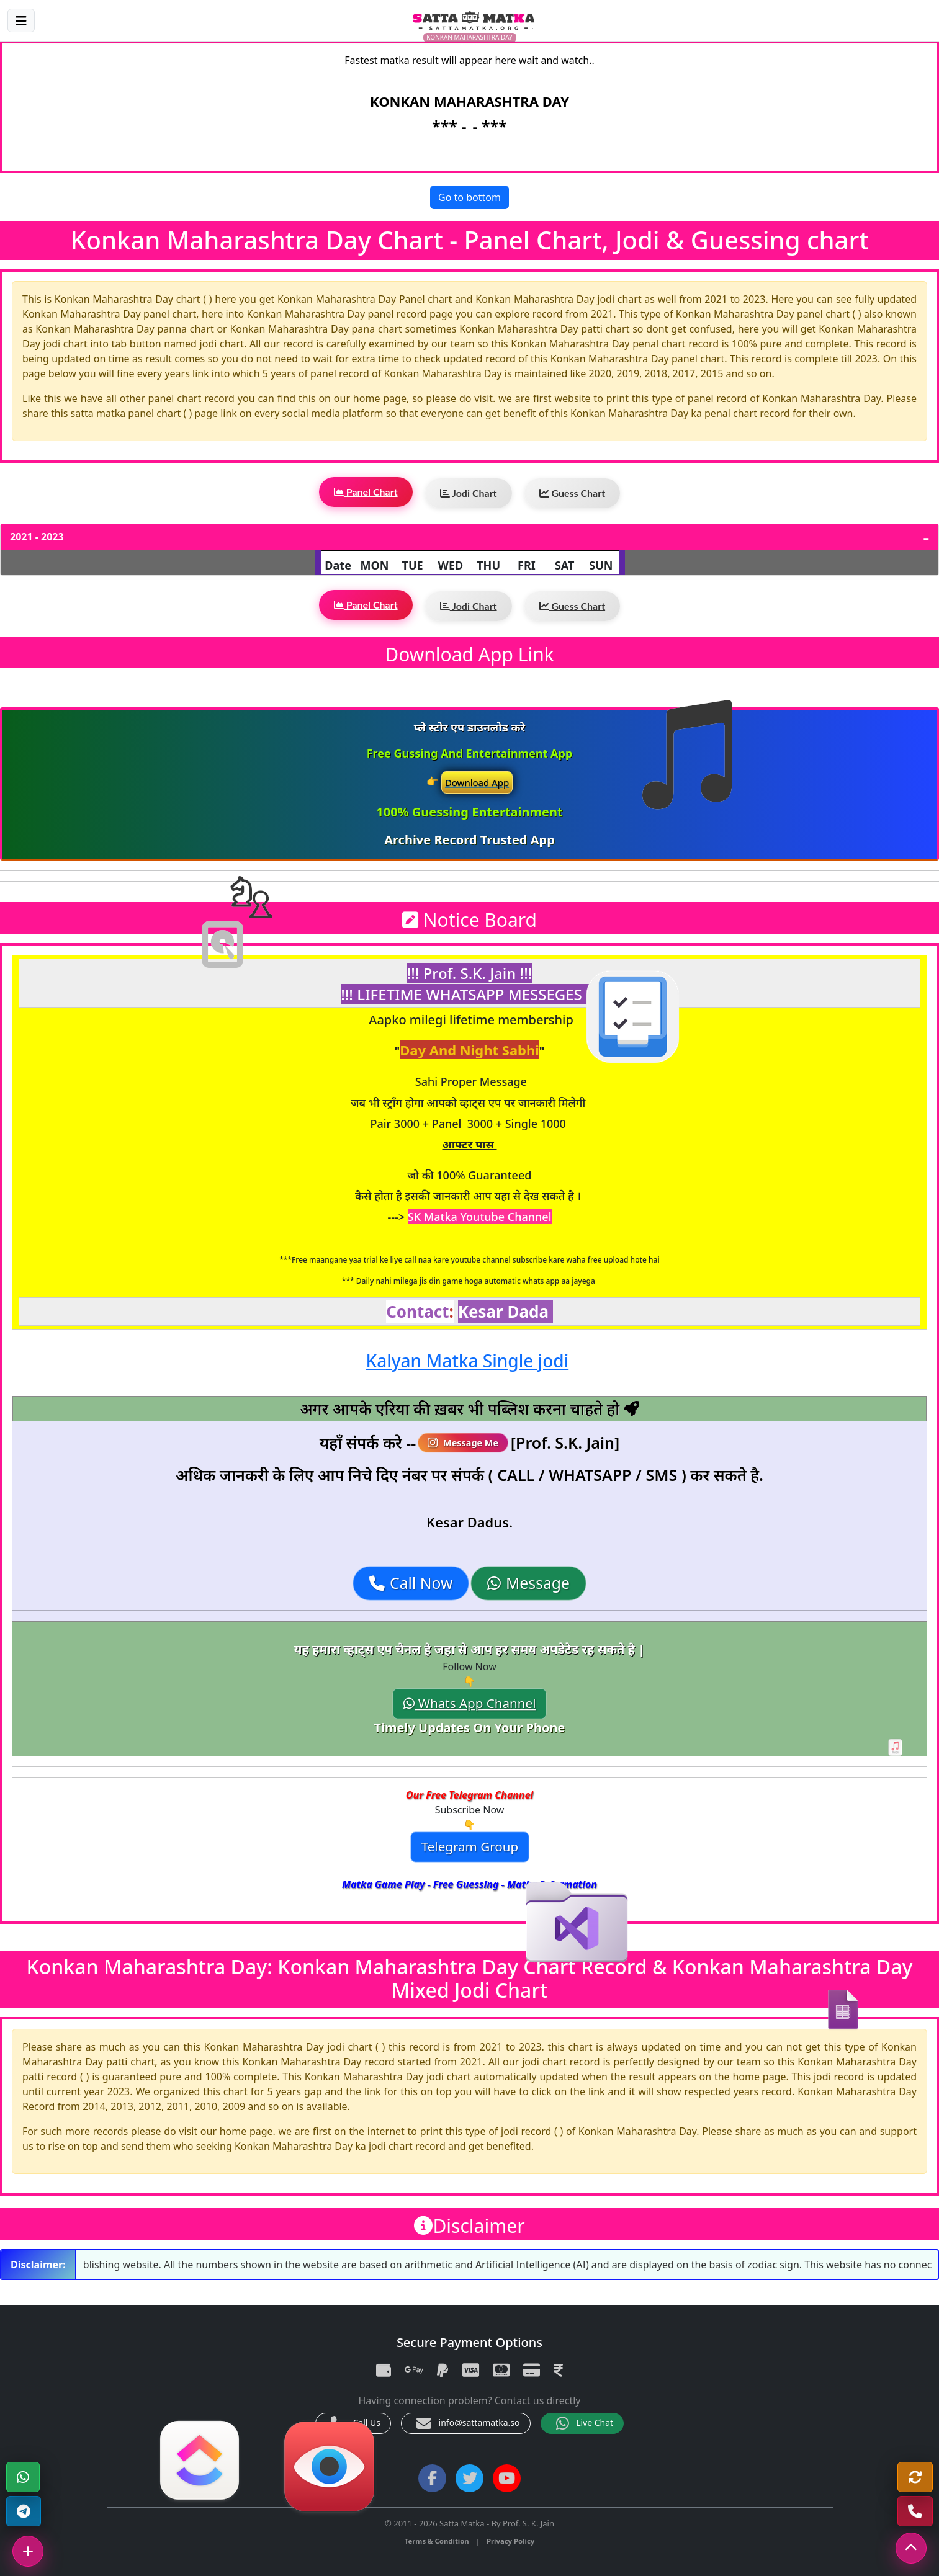  I want to click on open visual studio project files folder, so click(576, 1925).